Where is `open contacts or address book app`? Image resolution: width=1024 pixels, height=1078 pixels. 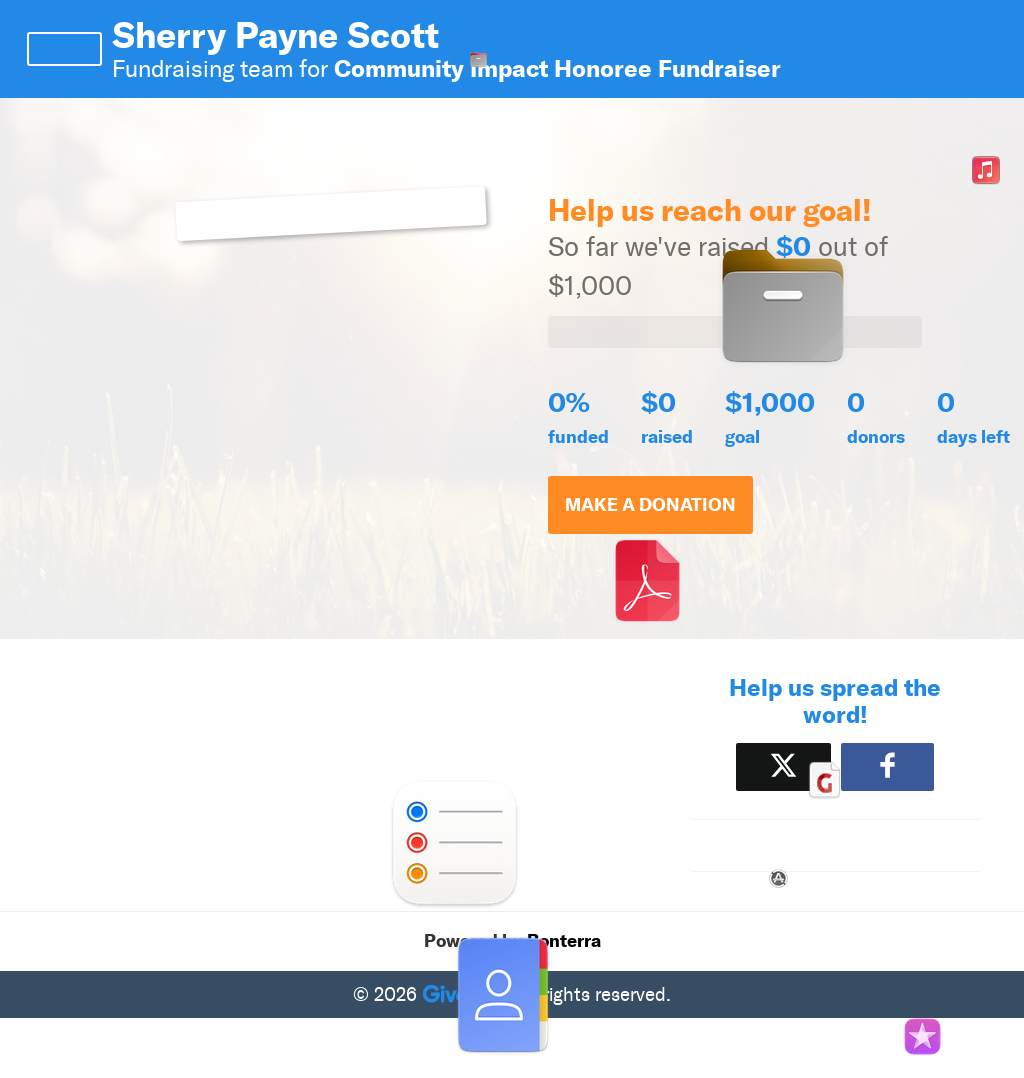
open contacts or address book app is located at coordinates (503, 995).